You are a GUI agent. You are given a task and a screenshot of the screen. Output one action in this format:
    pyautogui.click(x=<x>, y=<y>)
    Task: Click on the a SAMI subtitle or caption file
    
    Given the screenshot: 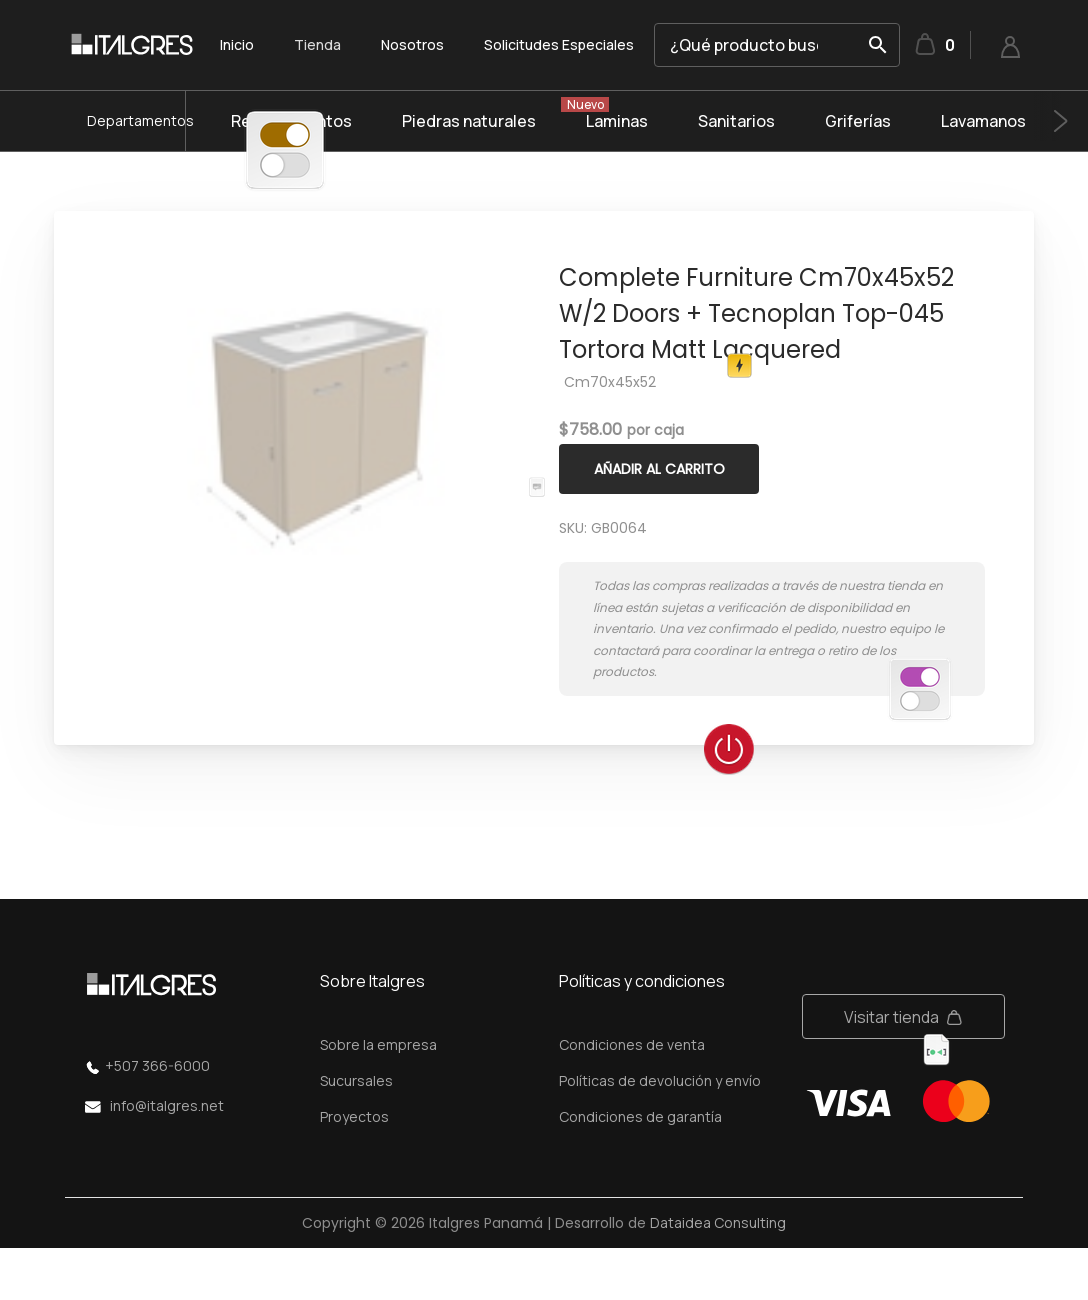 What is the action you would take?
    pyautogui.click(x=537, y=487)
    